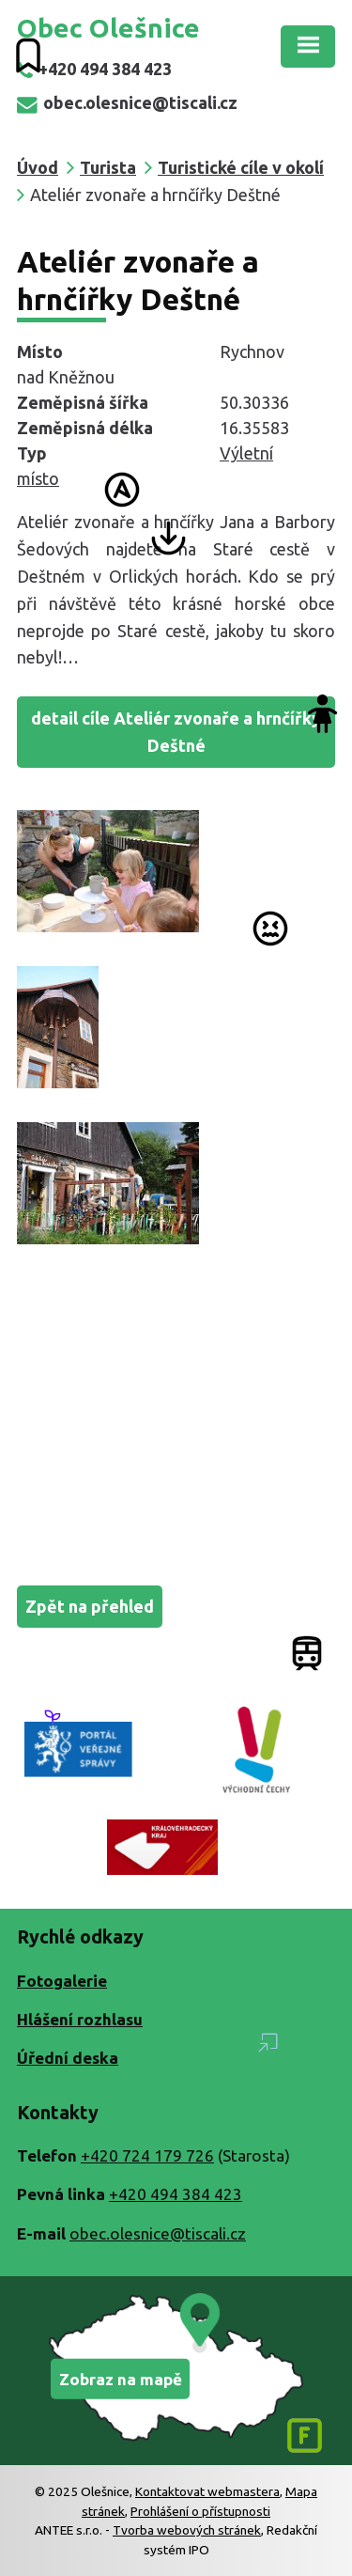 This screenshot has height=2576, width=352. I want to click on import or bring content into the current view, so click(268, 2042).